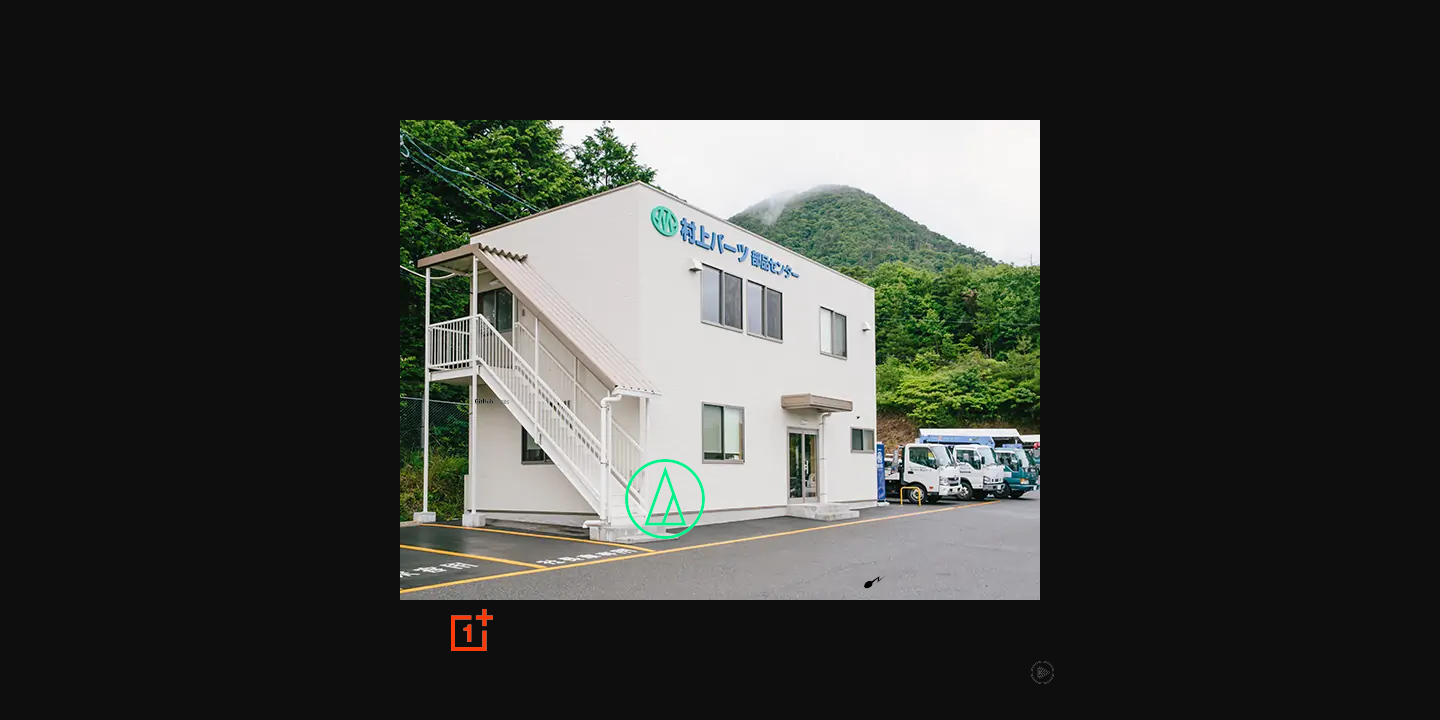 This screenshot has width=1440, height=720. I want to click on audio-technica brand logo, so click(665, 499).